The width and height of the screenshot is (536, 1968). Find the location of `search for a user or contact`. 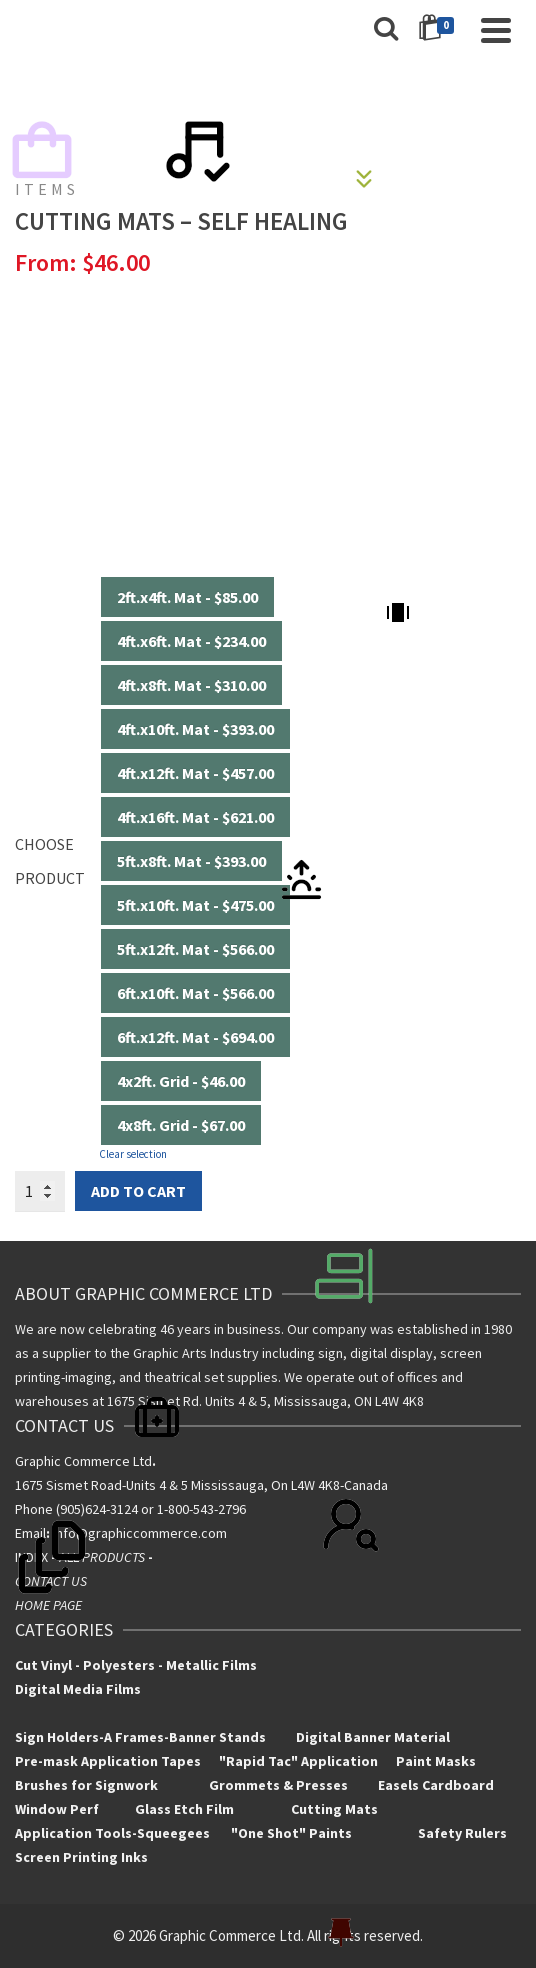

search for a user or contact is located at coordinates (351, 1524).